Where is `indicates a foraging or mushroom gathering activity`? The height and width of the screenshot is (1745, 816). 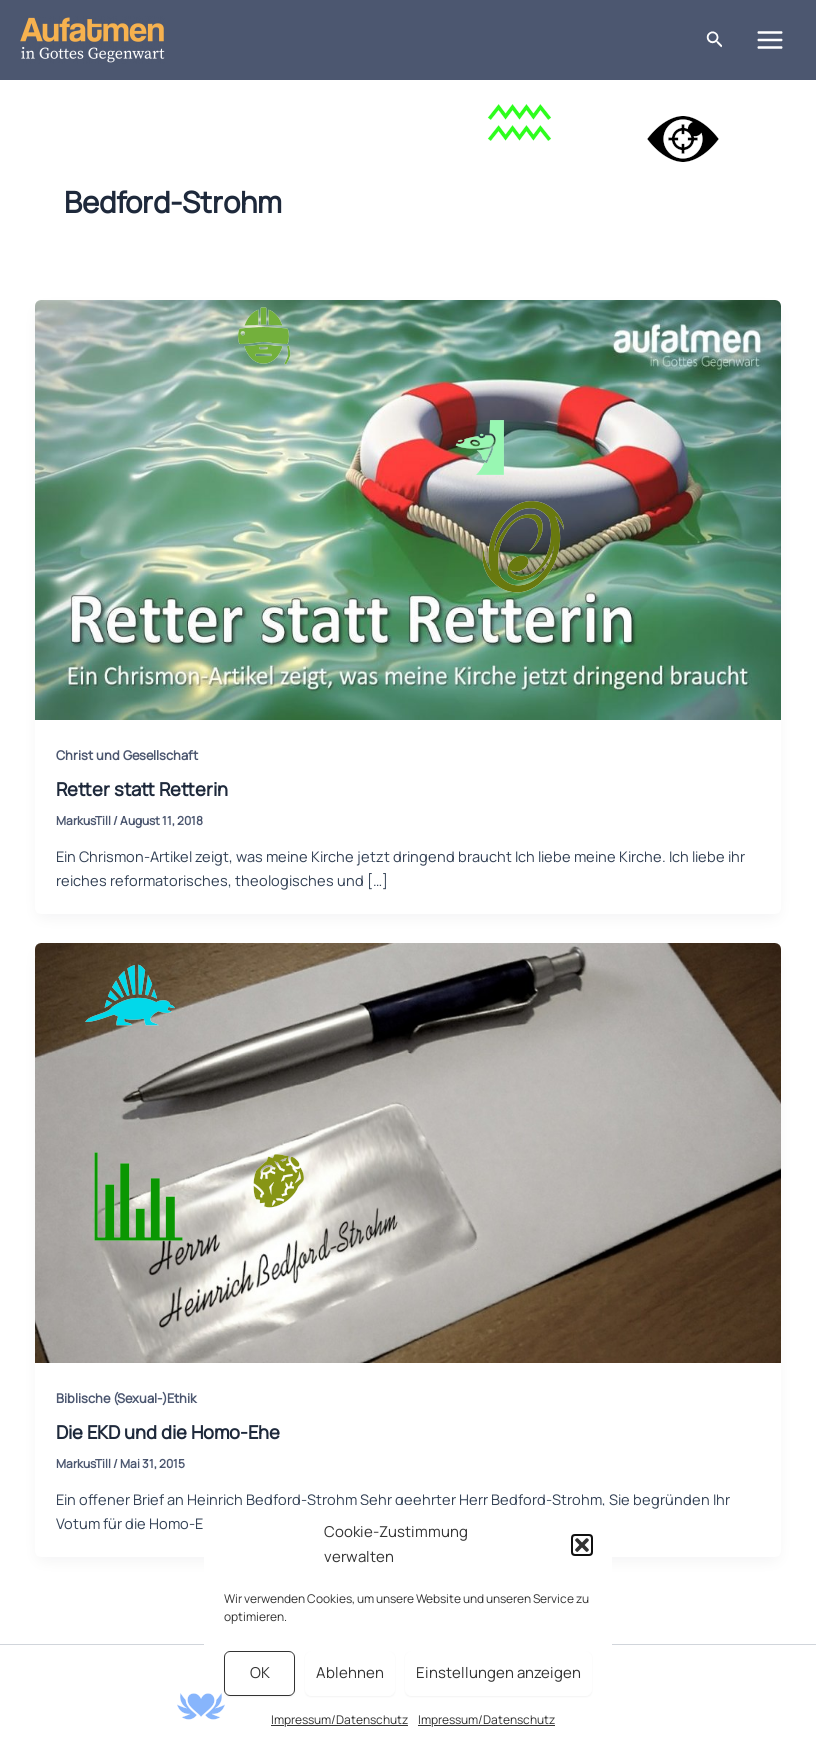
indicates a foraging or mushroom gathering activity is located at coordinates (476, 447).